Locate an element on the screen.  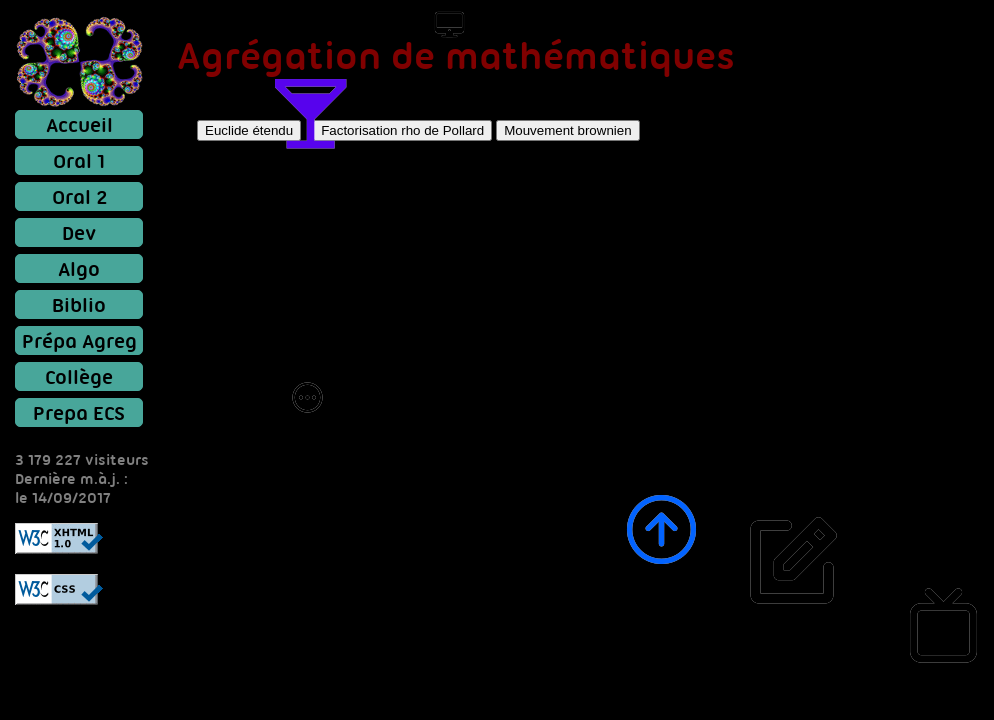
access more options or actions is located at coordinates (307, 397).